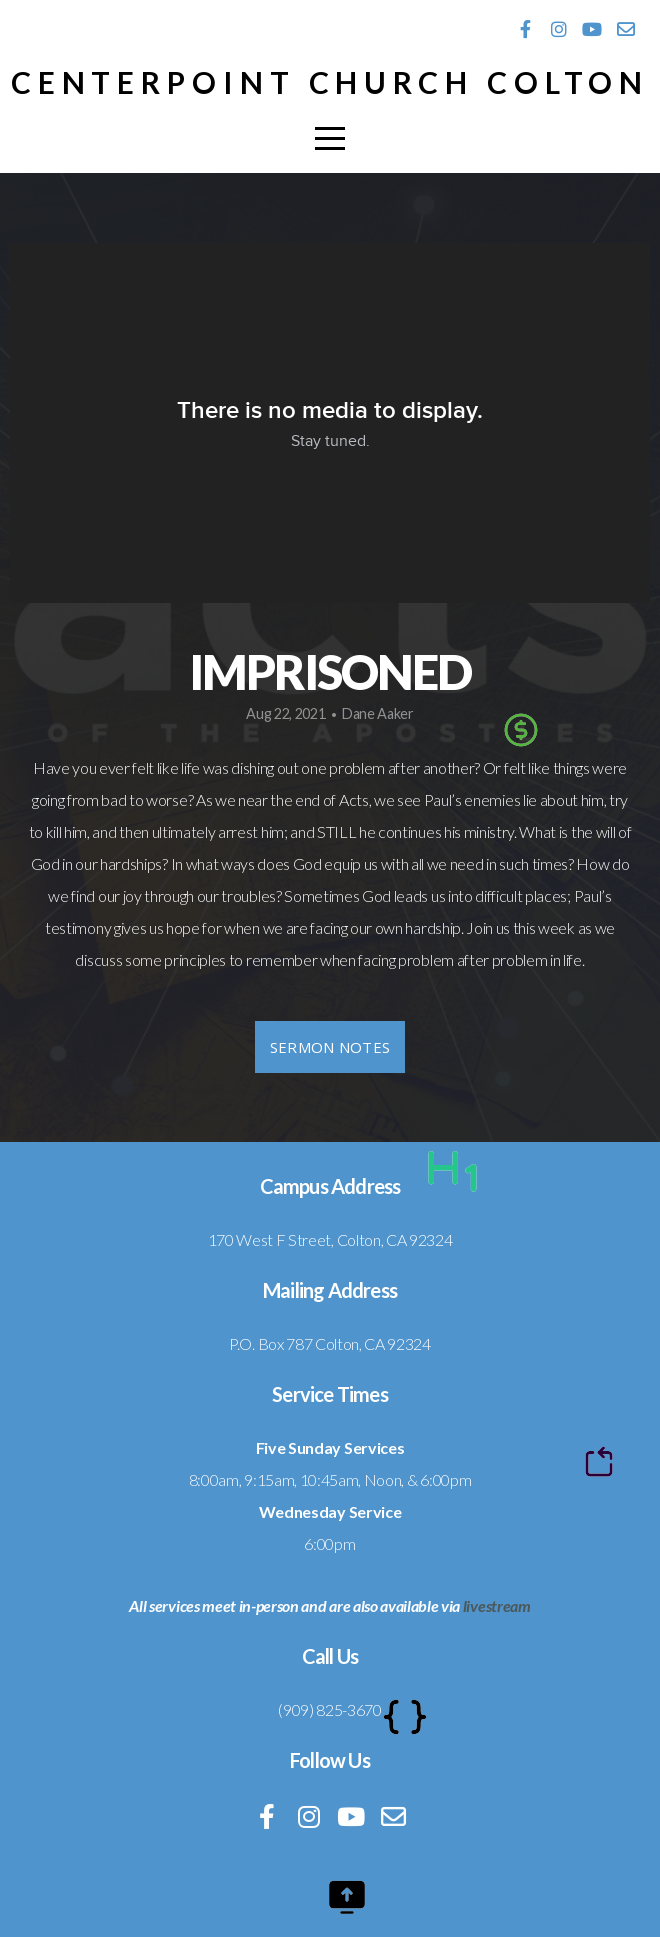  I want to click on upload file to display or screen, so click(347, 1896).